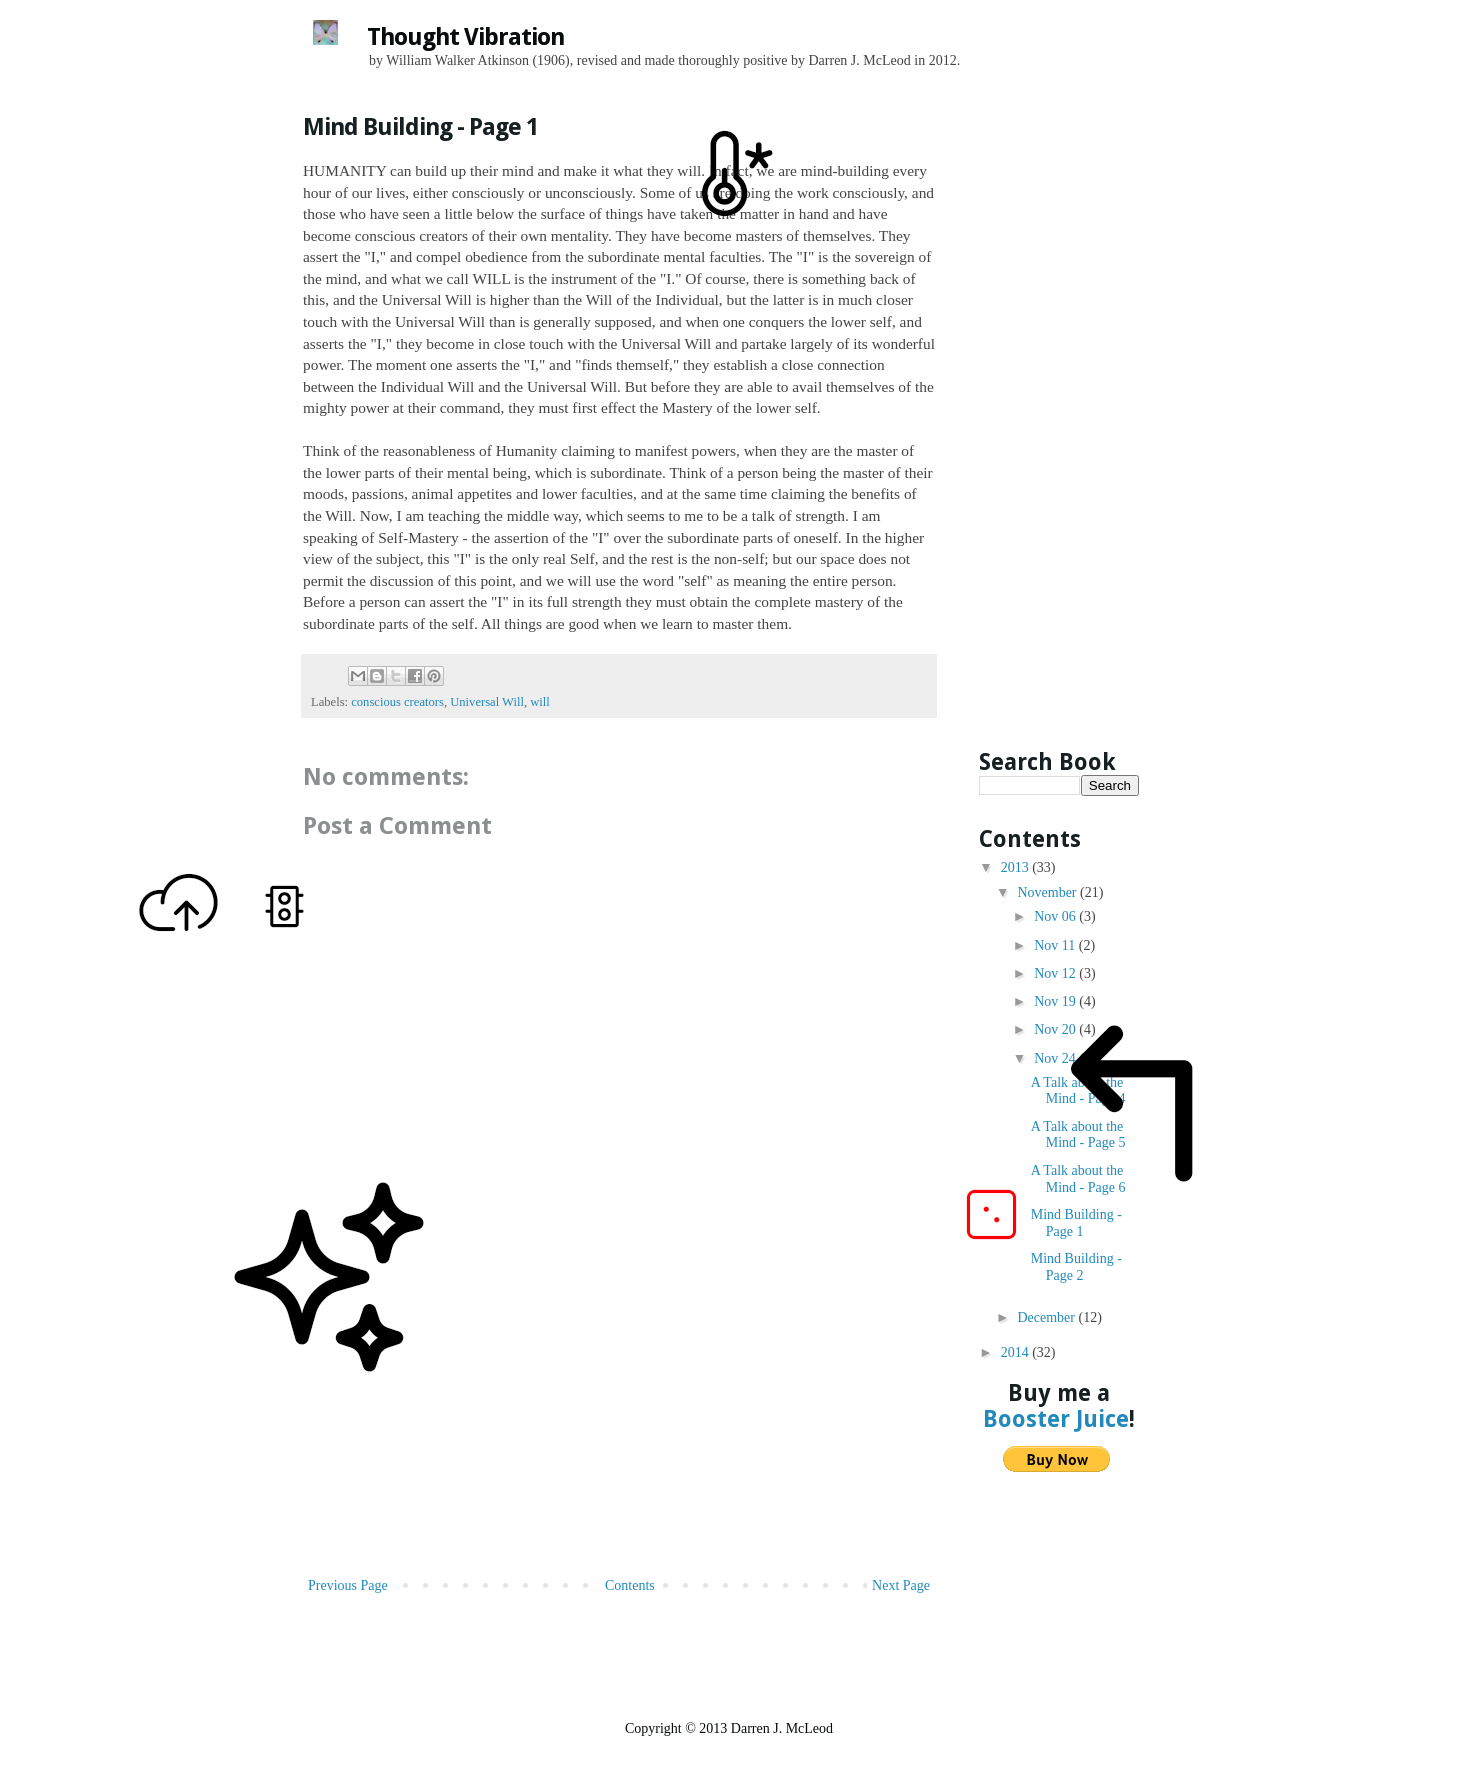 This screenshot has width=1458, height=1792. I want to click on upload file to cloud storage, so click(178, 902).